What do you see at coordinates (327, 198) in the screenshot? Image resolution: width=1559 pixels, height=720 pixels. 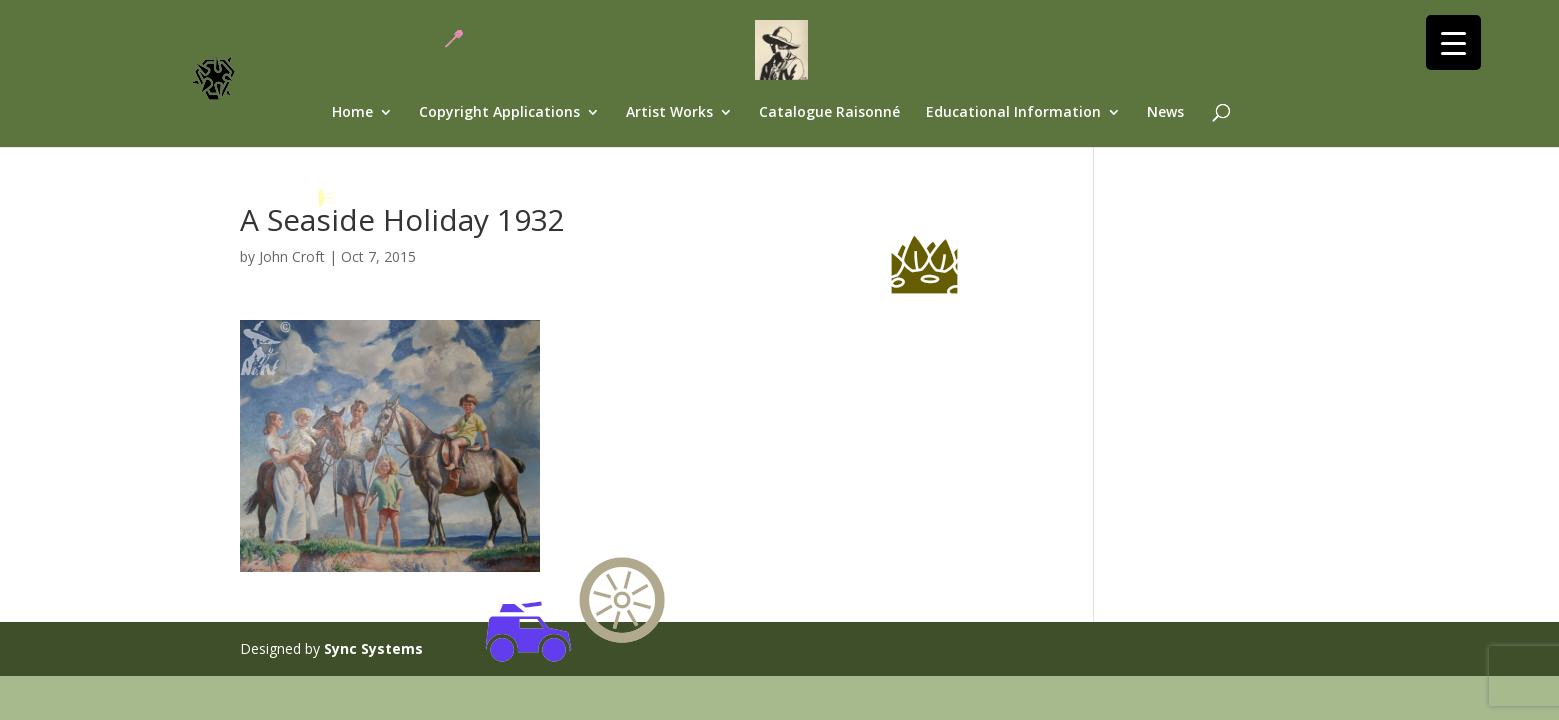 I see `indicates radiation or radioactive hazard warning` at bounding box center [327, 198].